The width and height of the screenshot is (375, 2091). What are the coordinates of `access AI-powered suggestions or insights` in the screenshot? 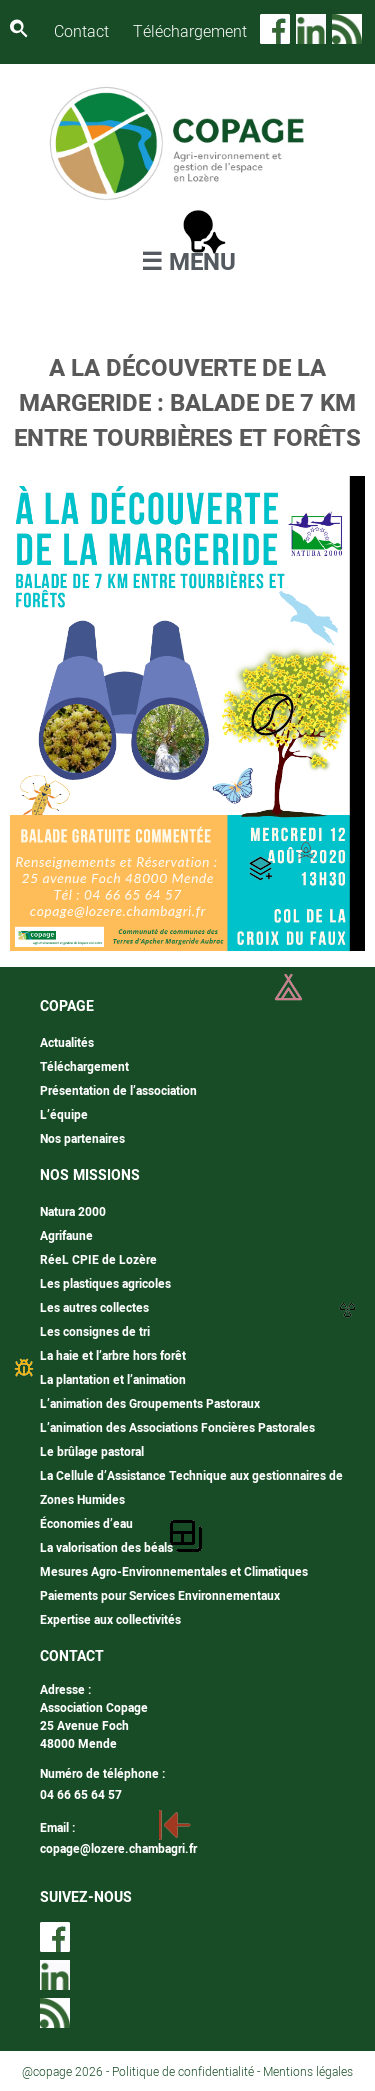 It's located at (203, 233).